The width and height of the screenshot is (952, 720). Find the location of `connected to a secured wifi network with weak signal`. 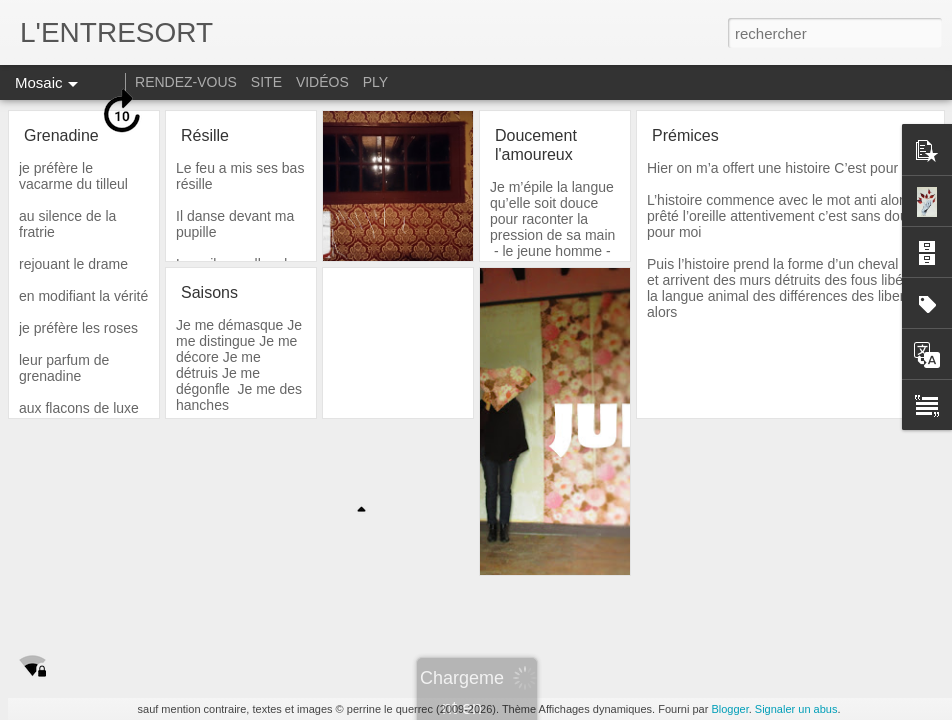

connected to a secured wifi network with weak signal is located at coordinates (32, 665).